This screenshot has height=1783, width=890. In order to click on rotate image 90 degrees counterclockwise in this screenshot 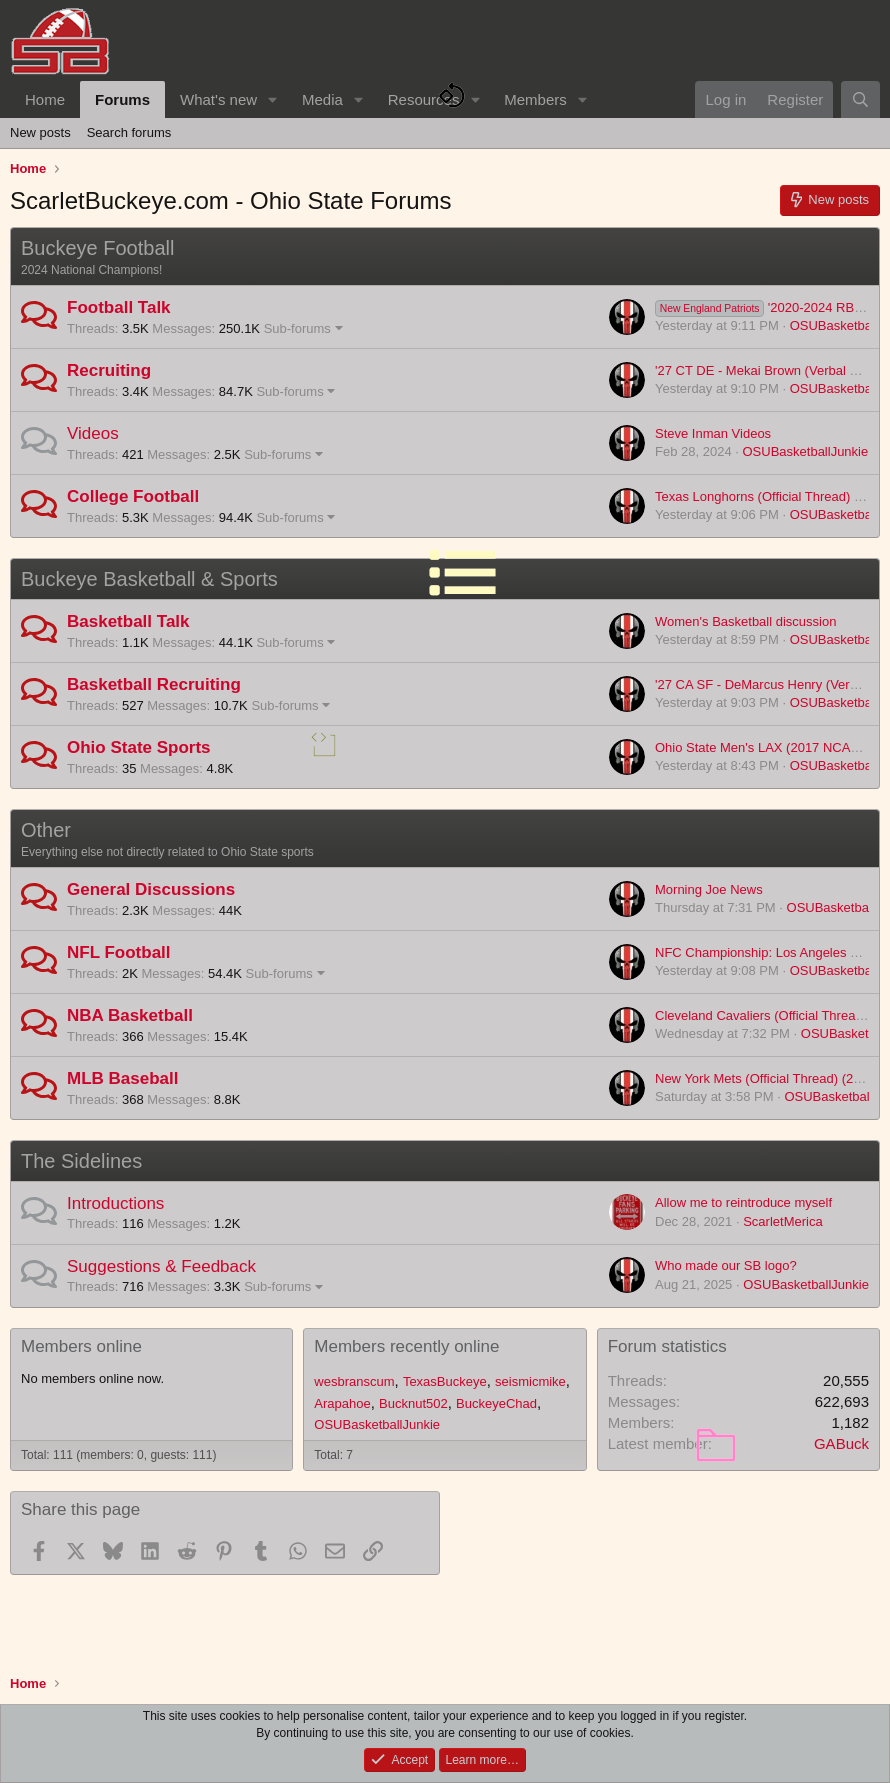, I will do `click(452, 95)`.